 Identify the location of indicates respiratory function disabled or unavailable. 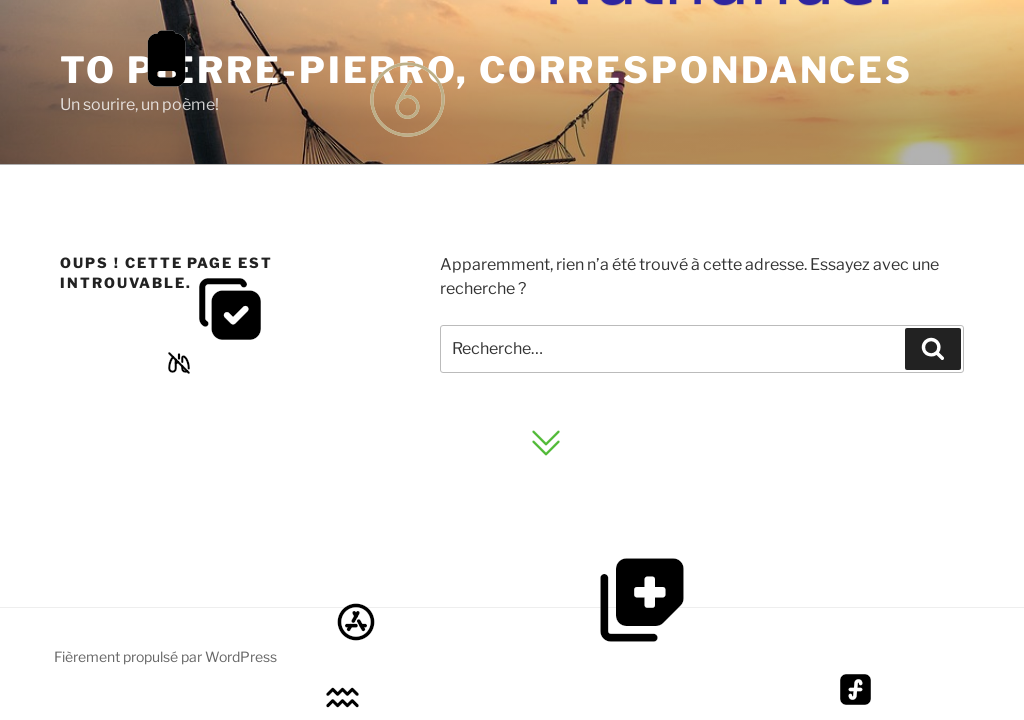
(179, 363).